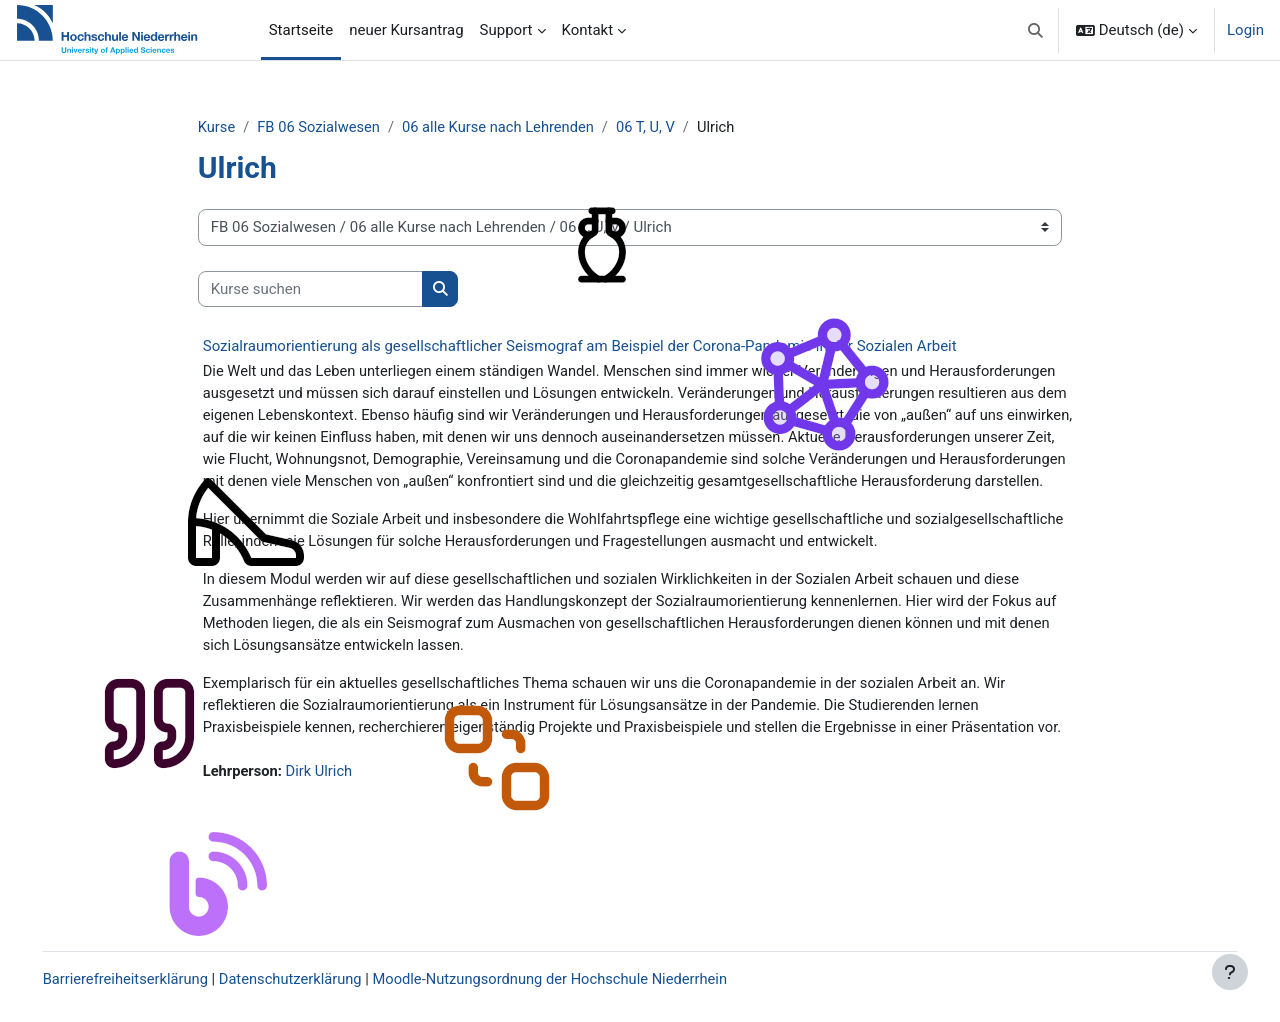 The height and width of the screenshot is (1022, 1280). Describe the element at coordinates (215, 884) in the screenshot. I see `access blog or publishing platform` at that location.